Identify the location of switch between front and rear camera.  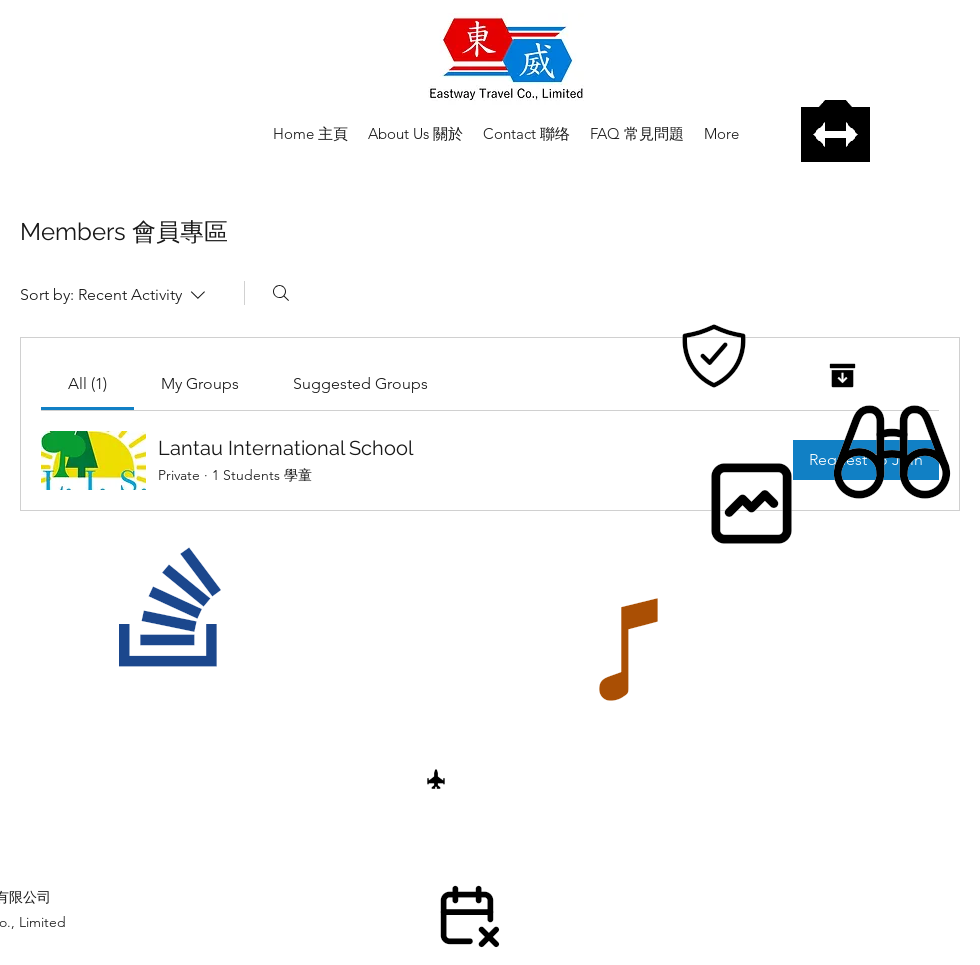
(835, 134).